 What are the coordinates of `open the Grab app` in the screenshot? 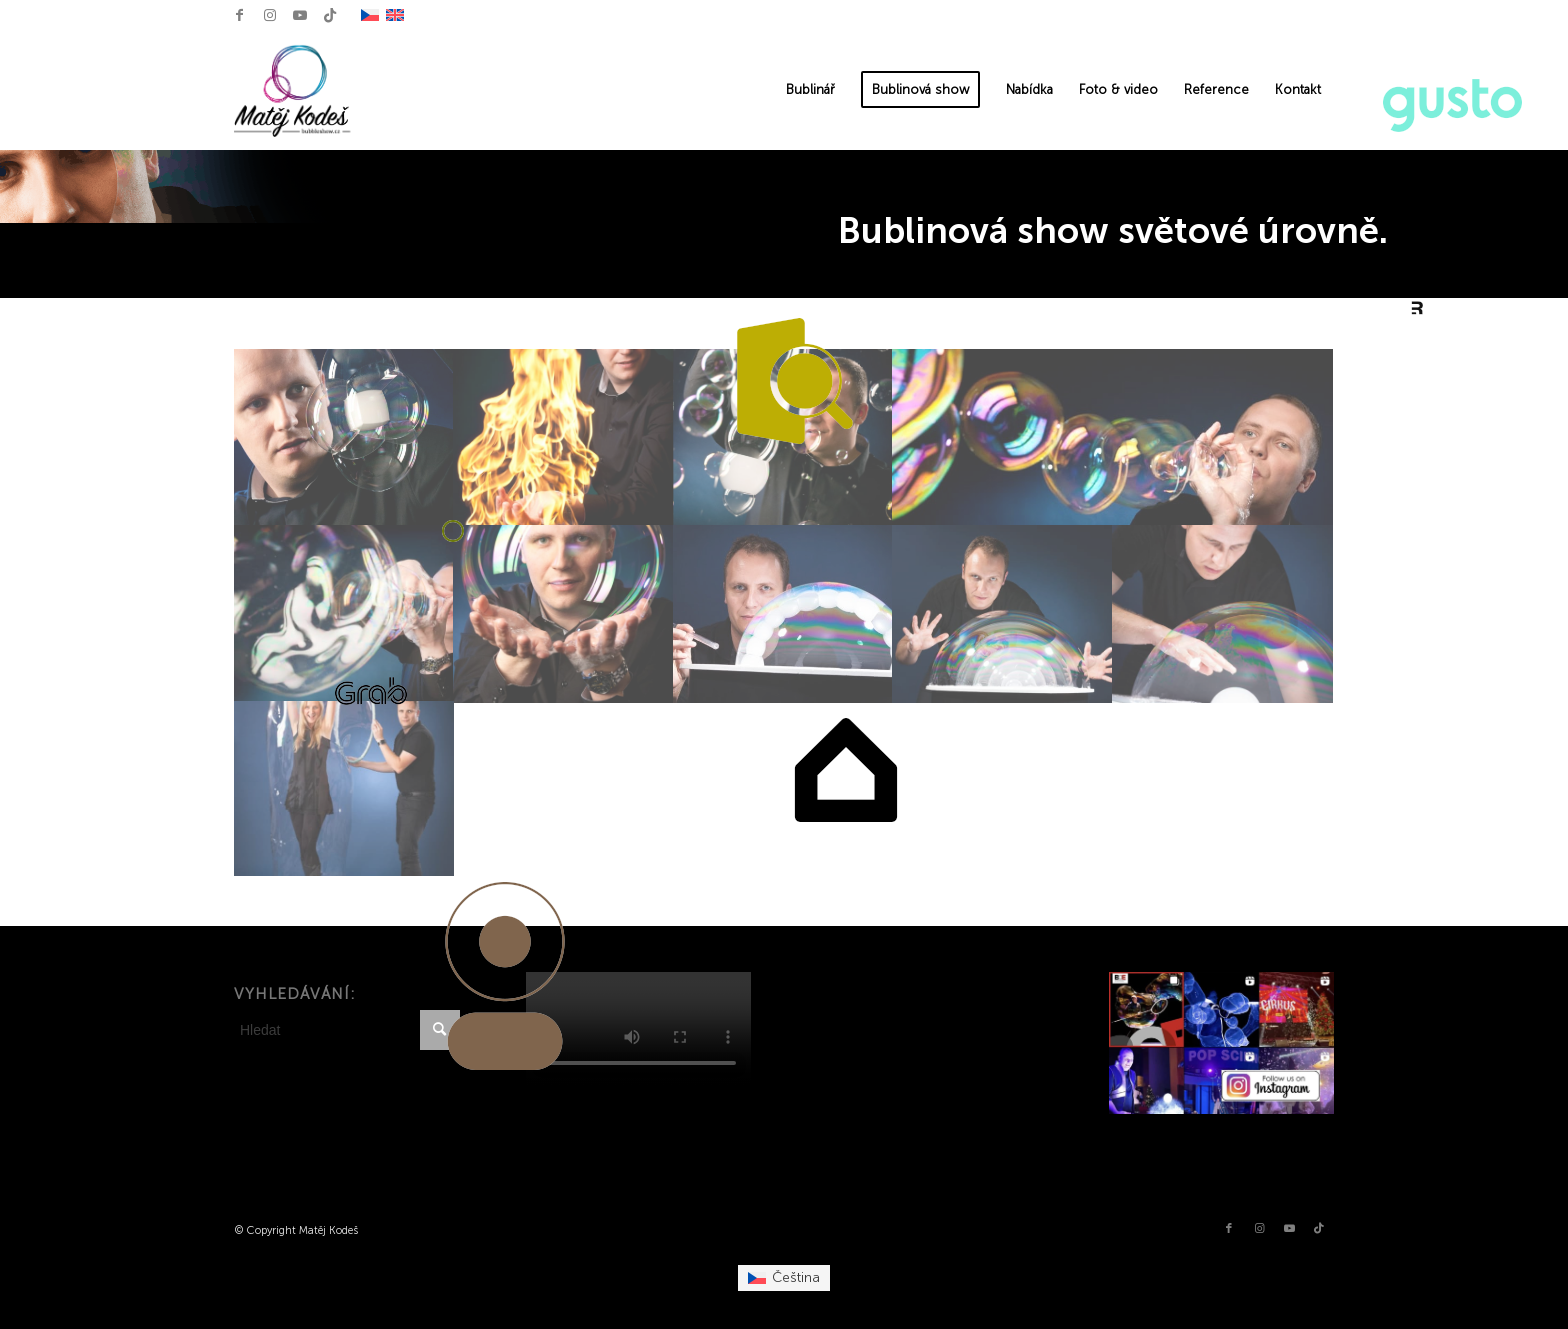 It's located at (371, 691).